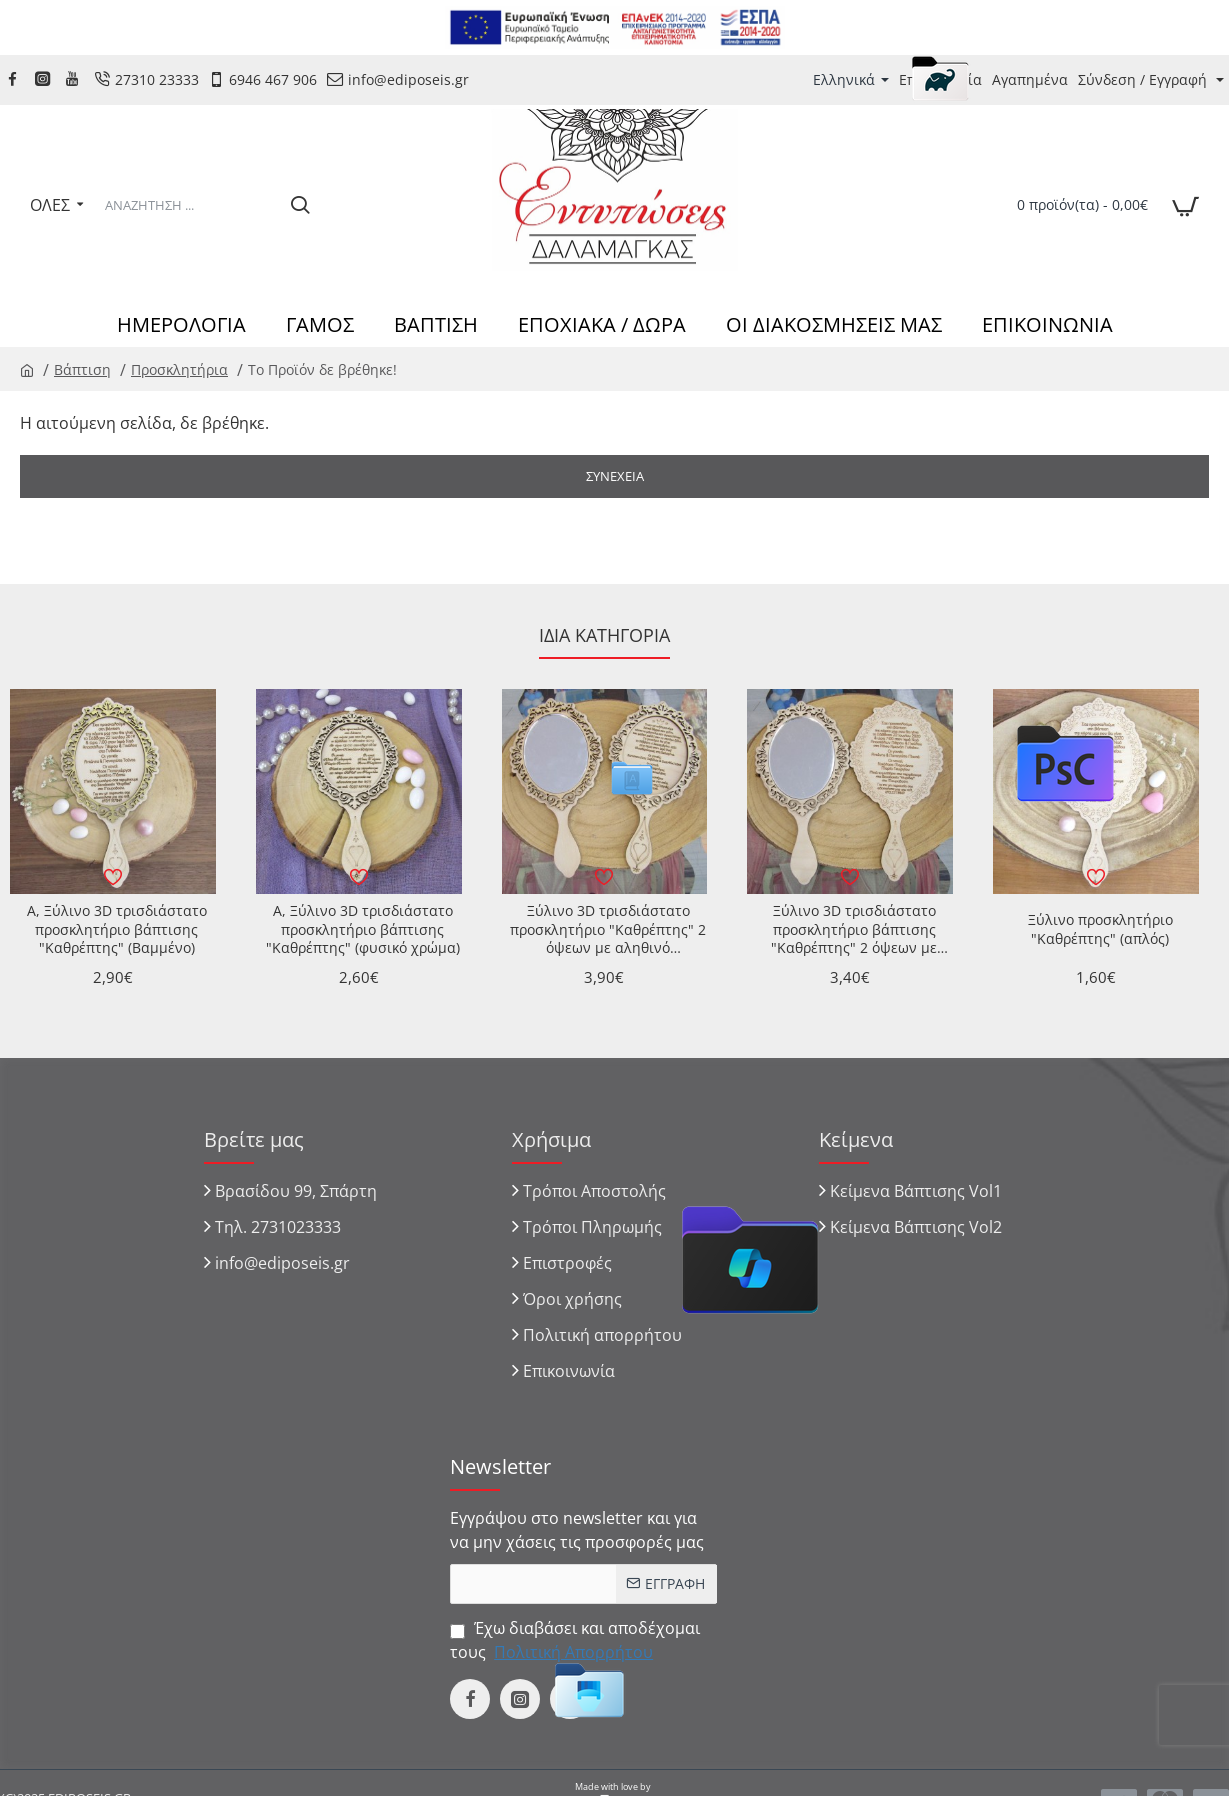 The width and height of the screenshot is (1229, 1796). I want to click on folder containing gradle build files, so click(940, 80).